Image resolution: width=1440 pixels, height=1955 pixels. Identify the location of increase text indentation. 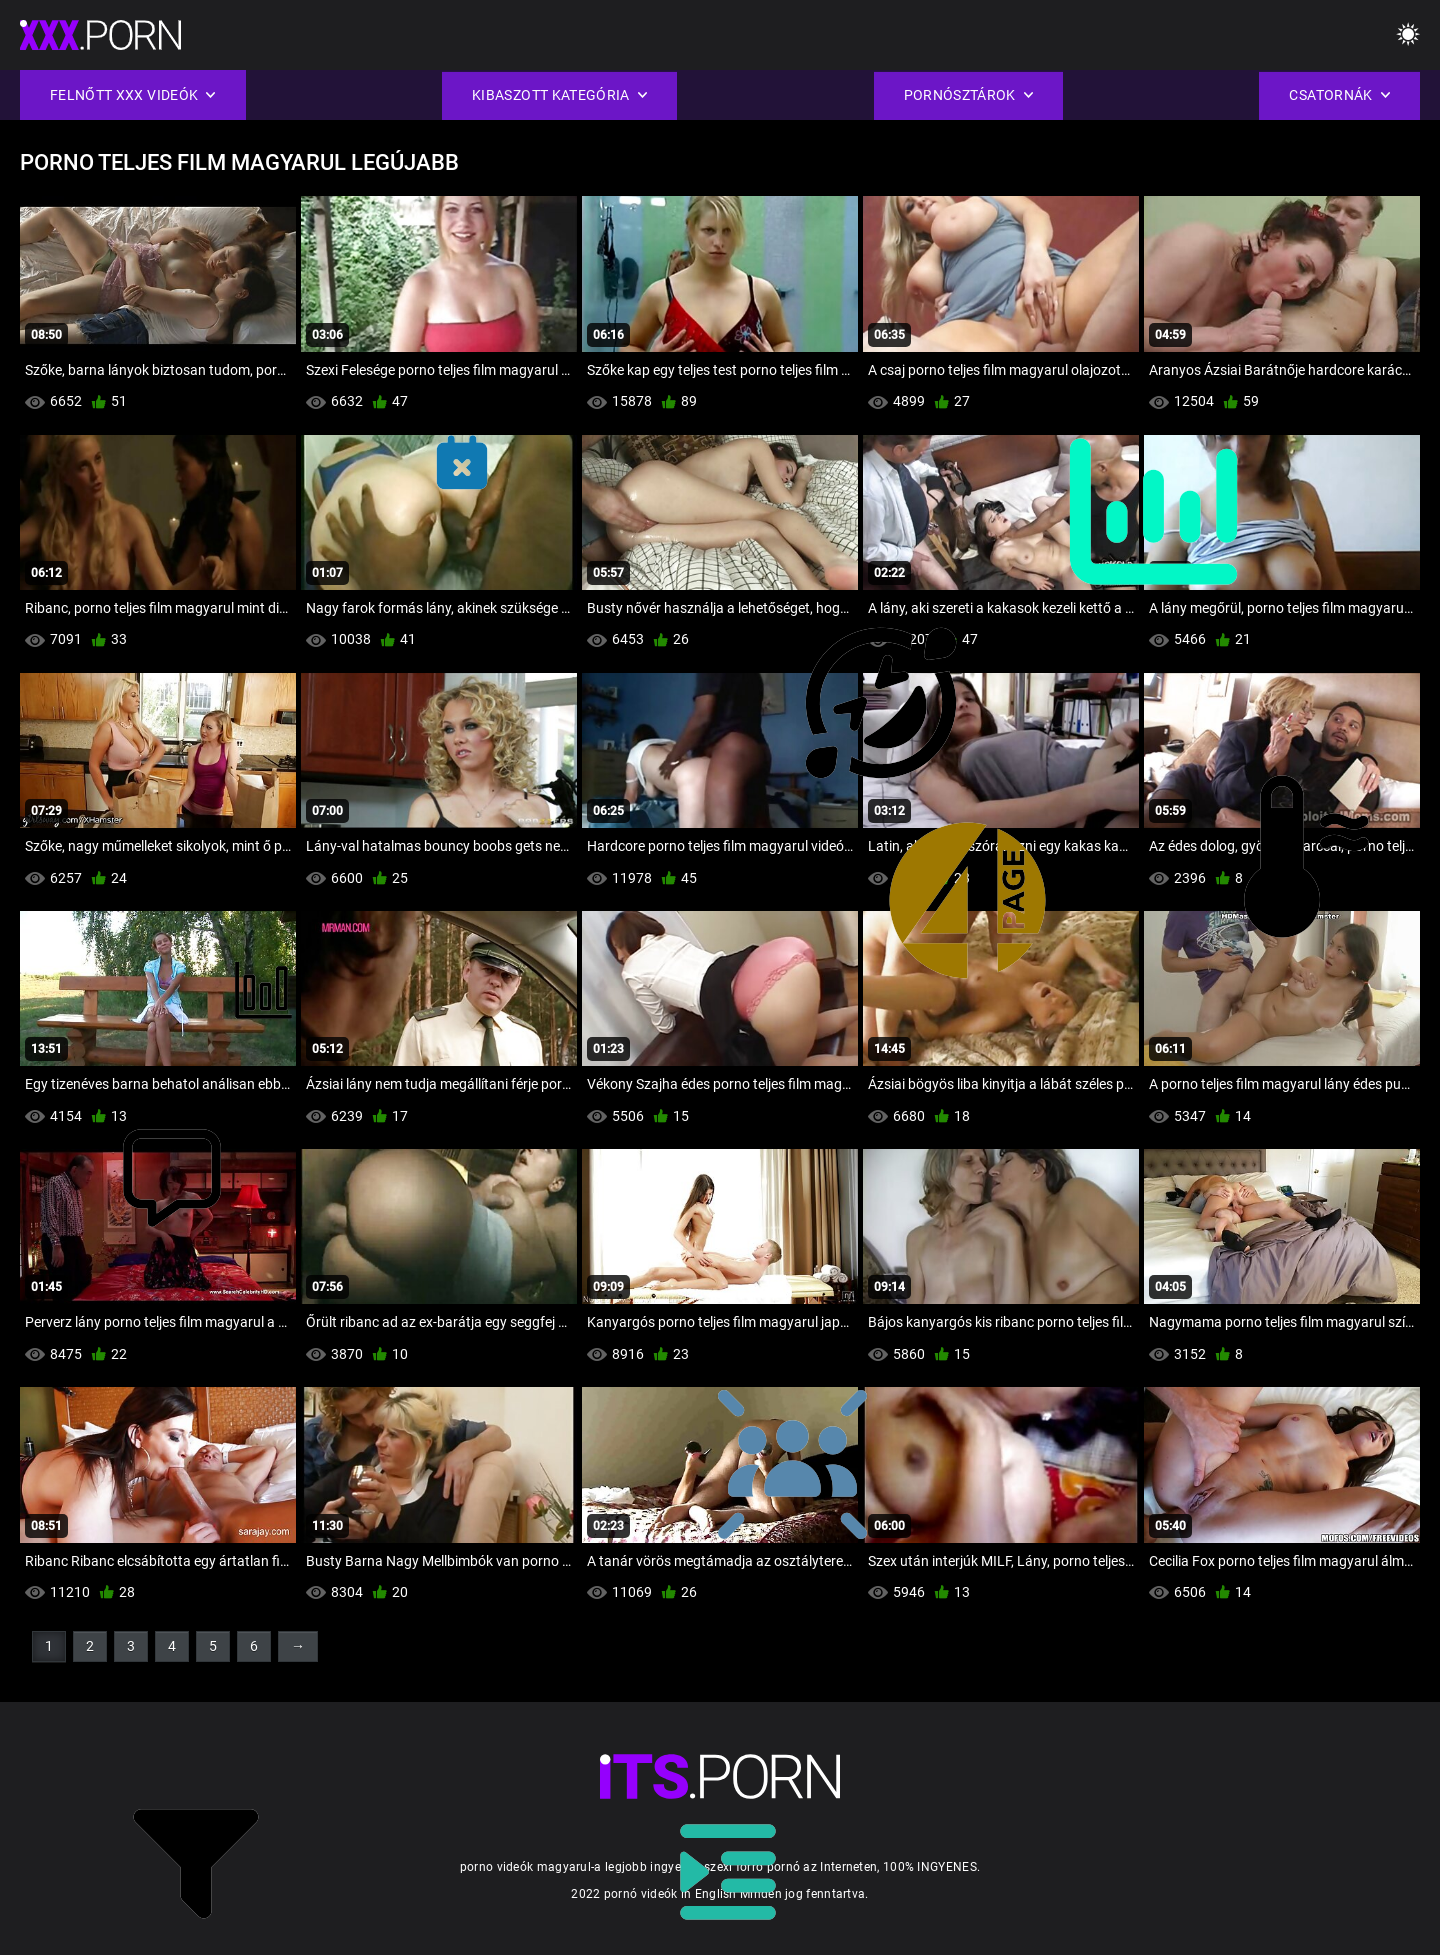
(728, 1872).